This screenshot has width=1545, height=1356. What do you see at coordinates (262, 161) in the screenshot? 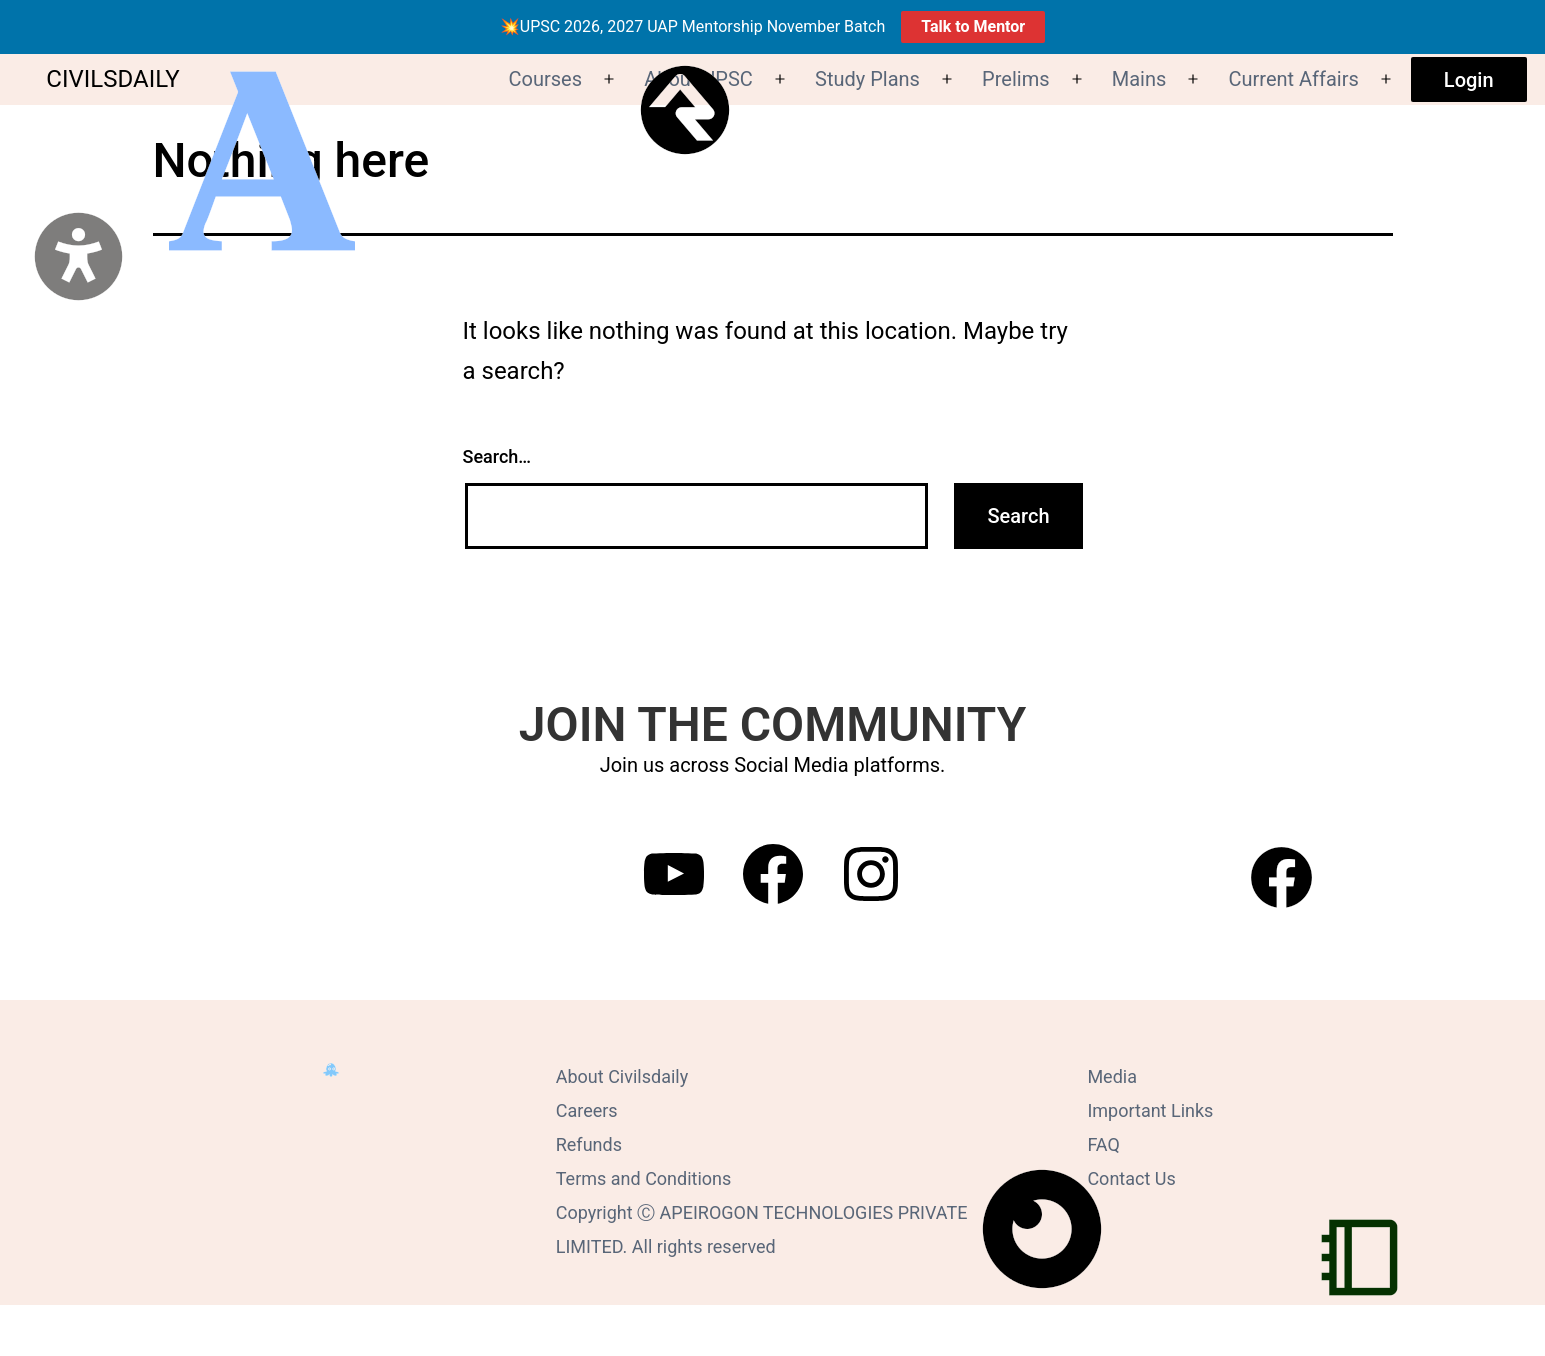
I see `link to academia.edu profile` at bounding box center [262, 161].